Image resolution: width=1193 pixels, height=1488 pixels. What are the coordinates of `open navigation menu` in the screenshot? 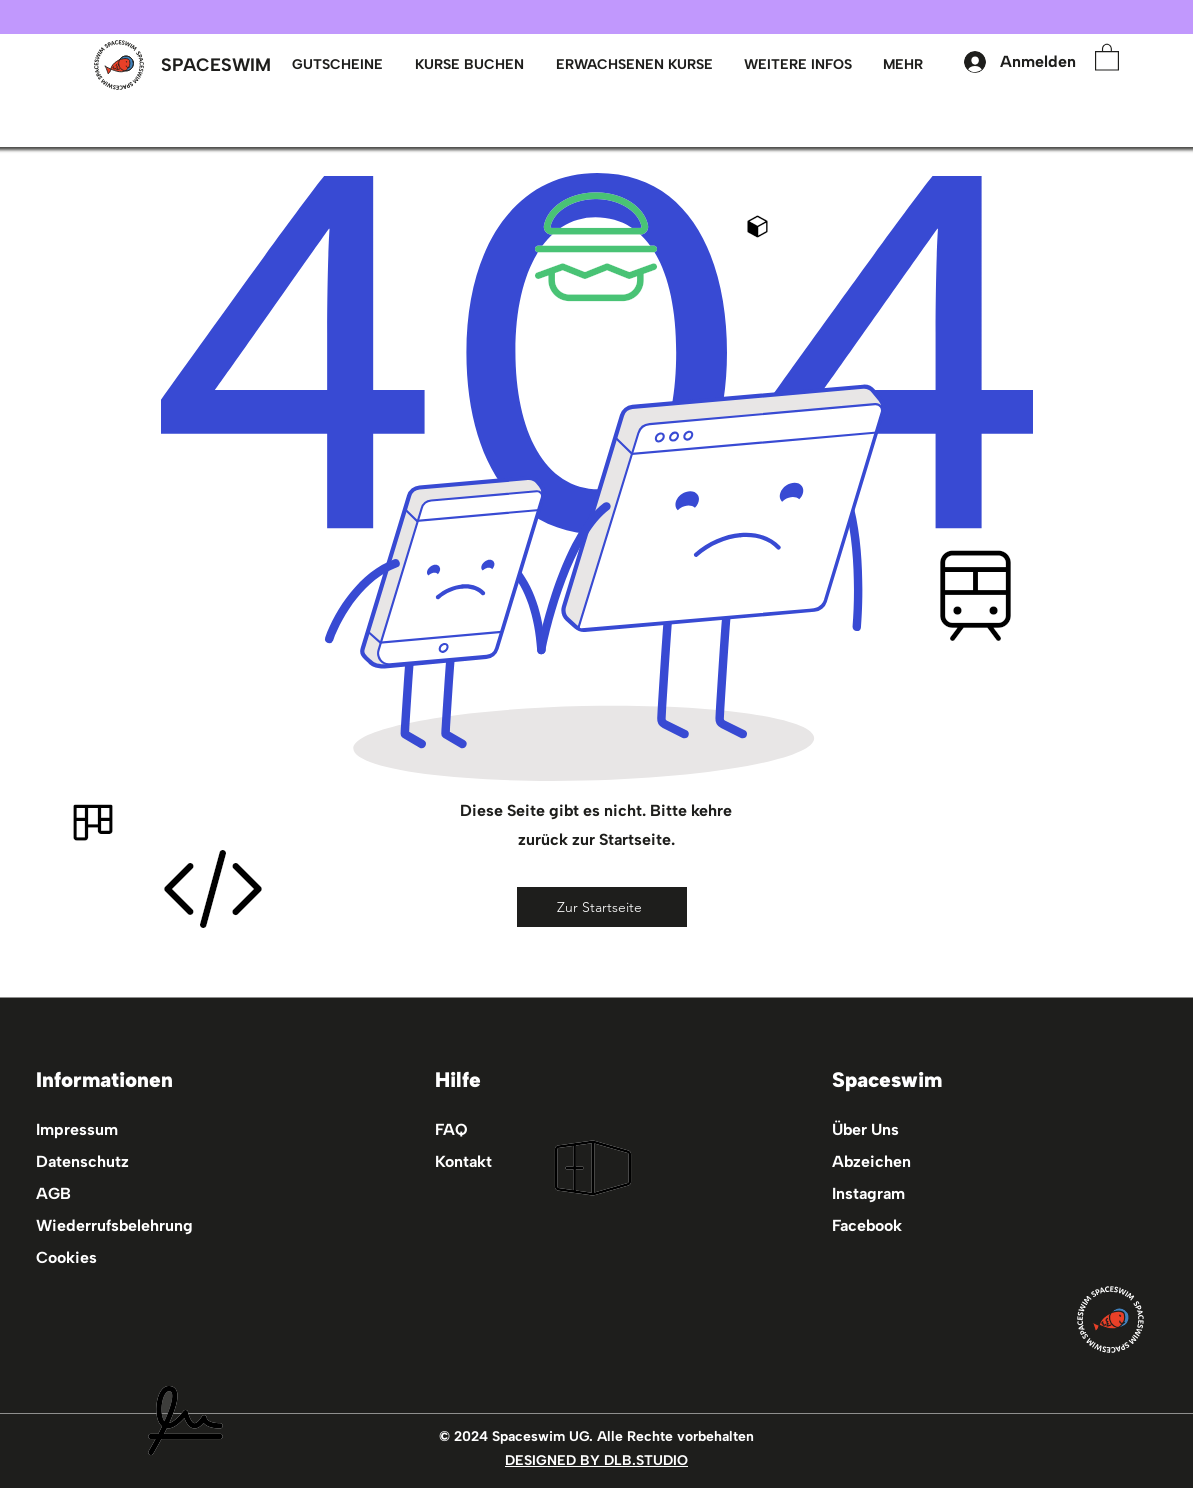 It's located at (596, 249).